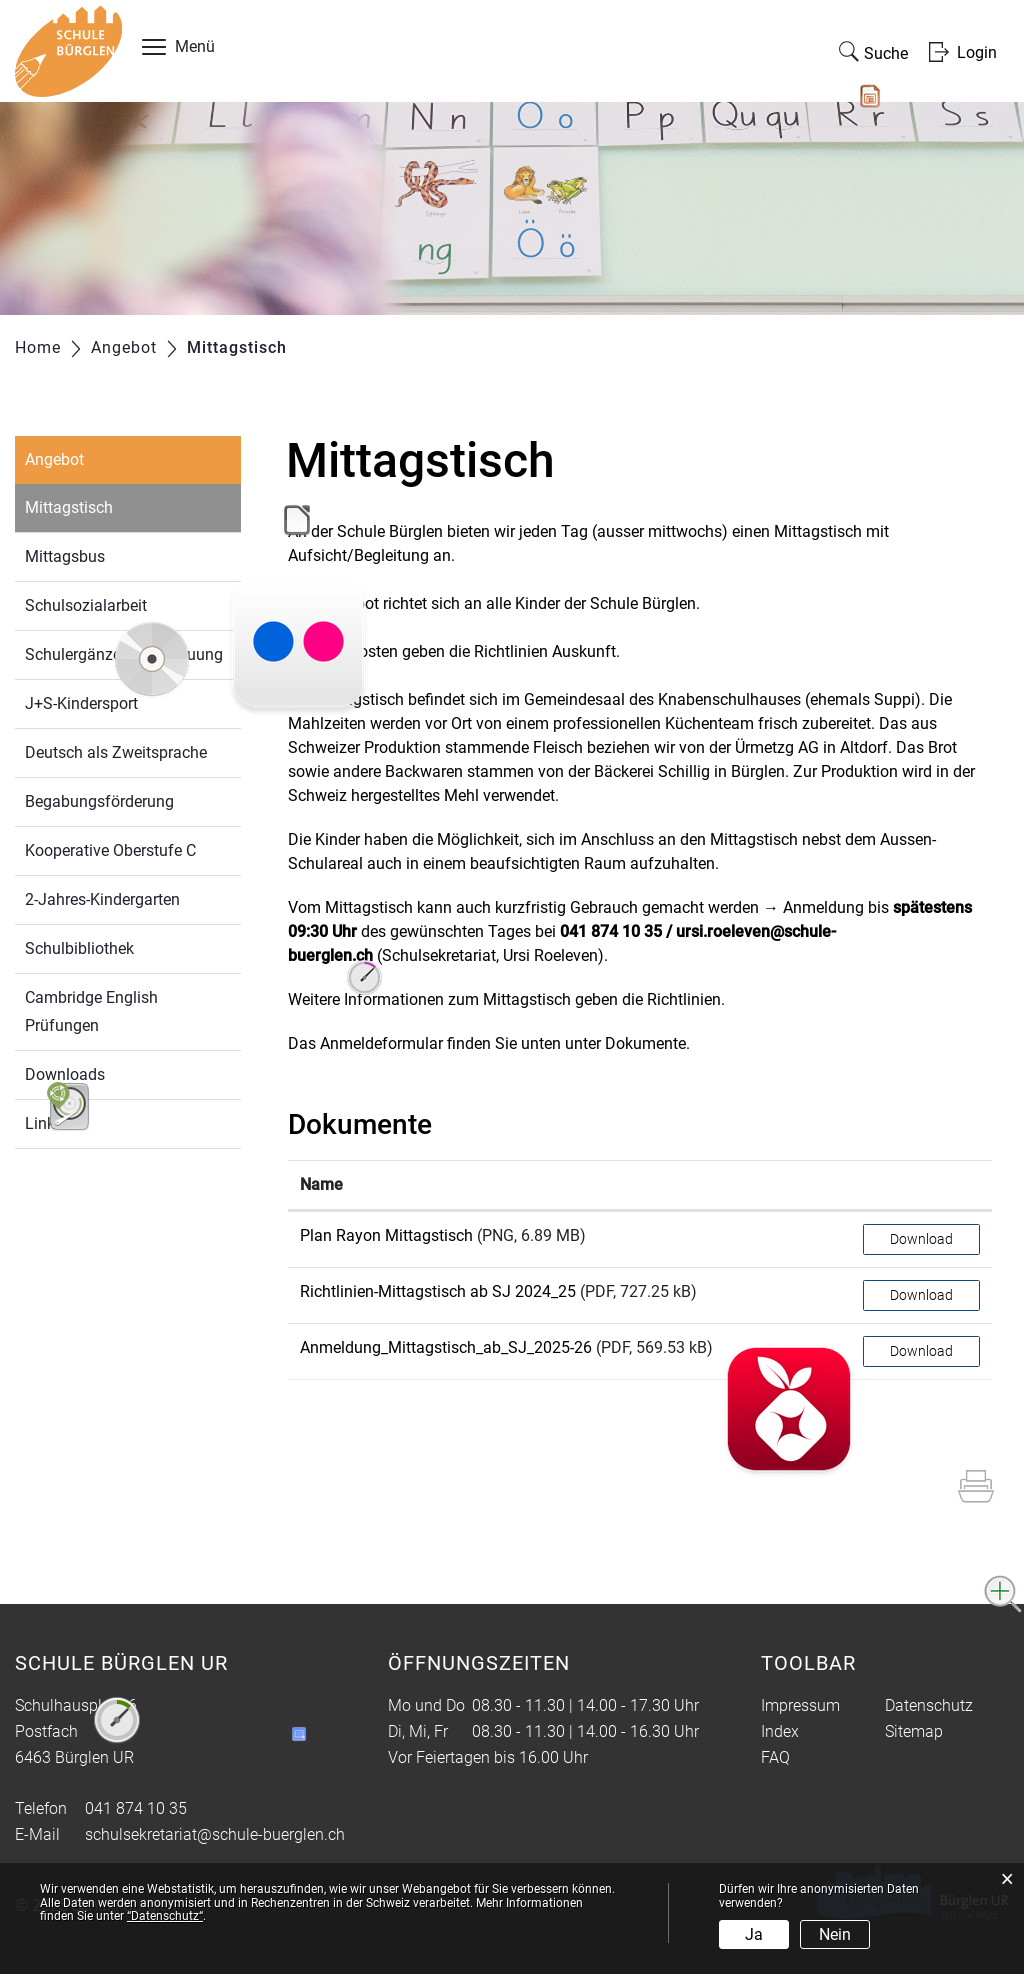 This screenshot has width=1024, height=1974. Describe the element at coordinates (789, 1409) in the screenshot. I see `open pi-hole network ad blocker app` at that location.